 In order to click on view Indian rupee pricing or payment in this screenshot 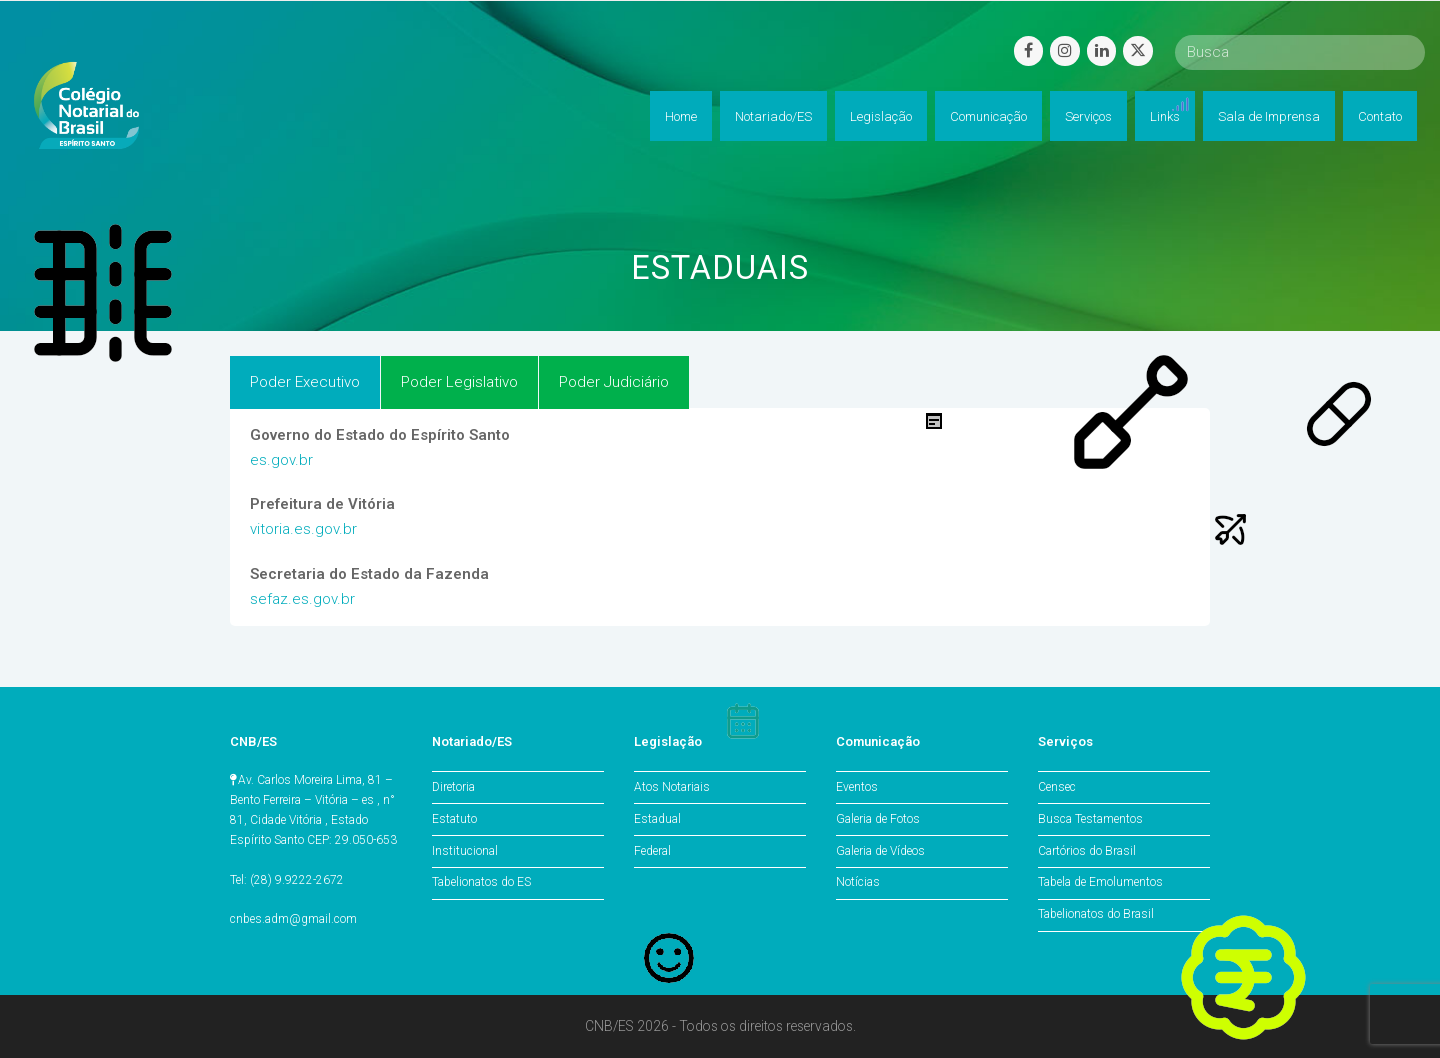, I will do `click(1243, 977)`.